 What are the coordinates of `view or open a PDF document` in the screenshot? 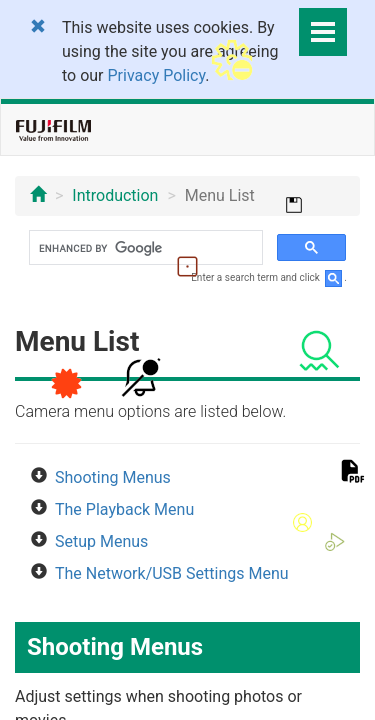 It's located at (352, 470).